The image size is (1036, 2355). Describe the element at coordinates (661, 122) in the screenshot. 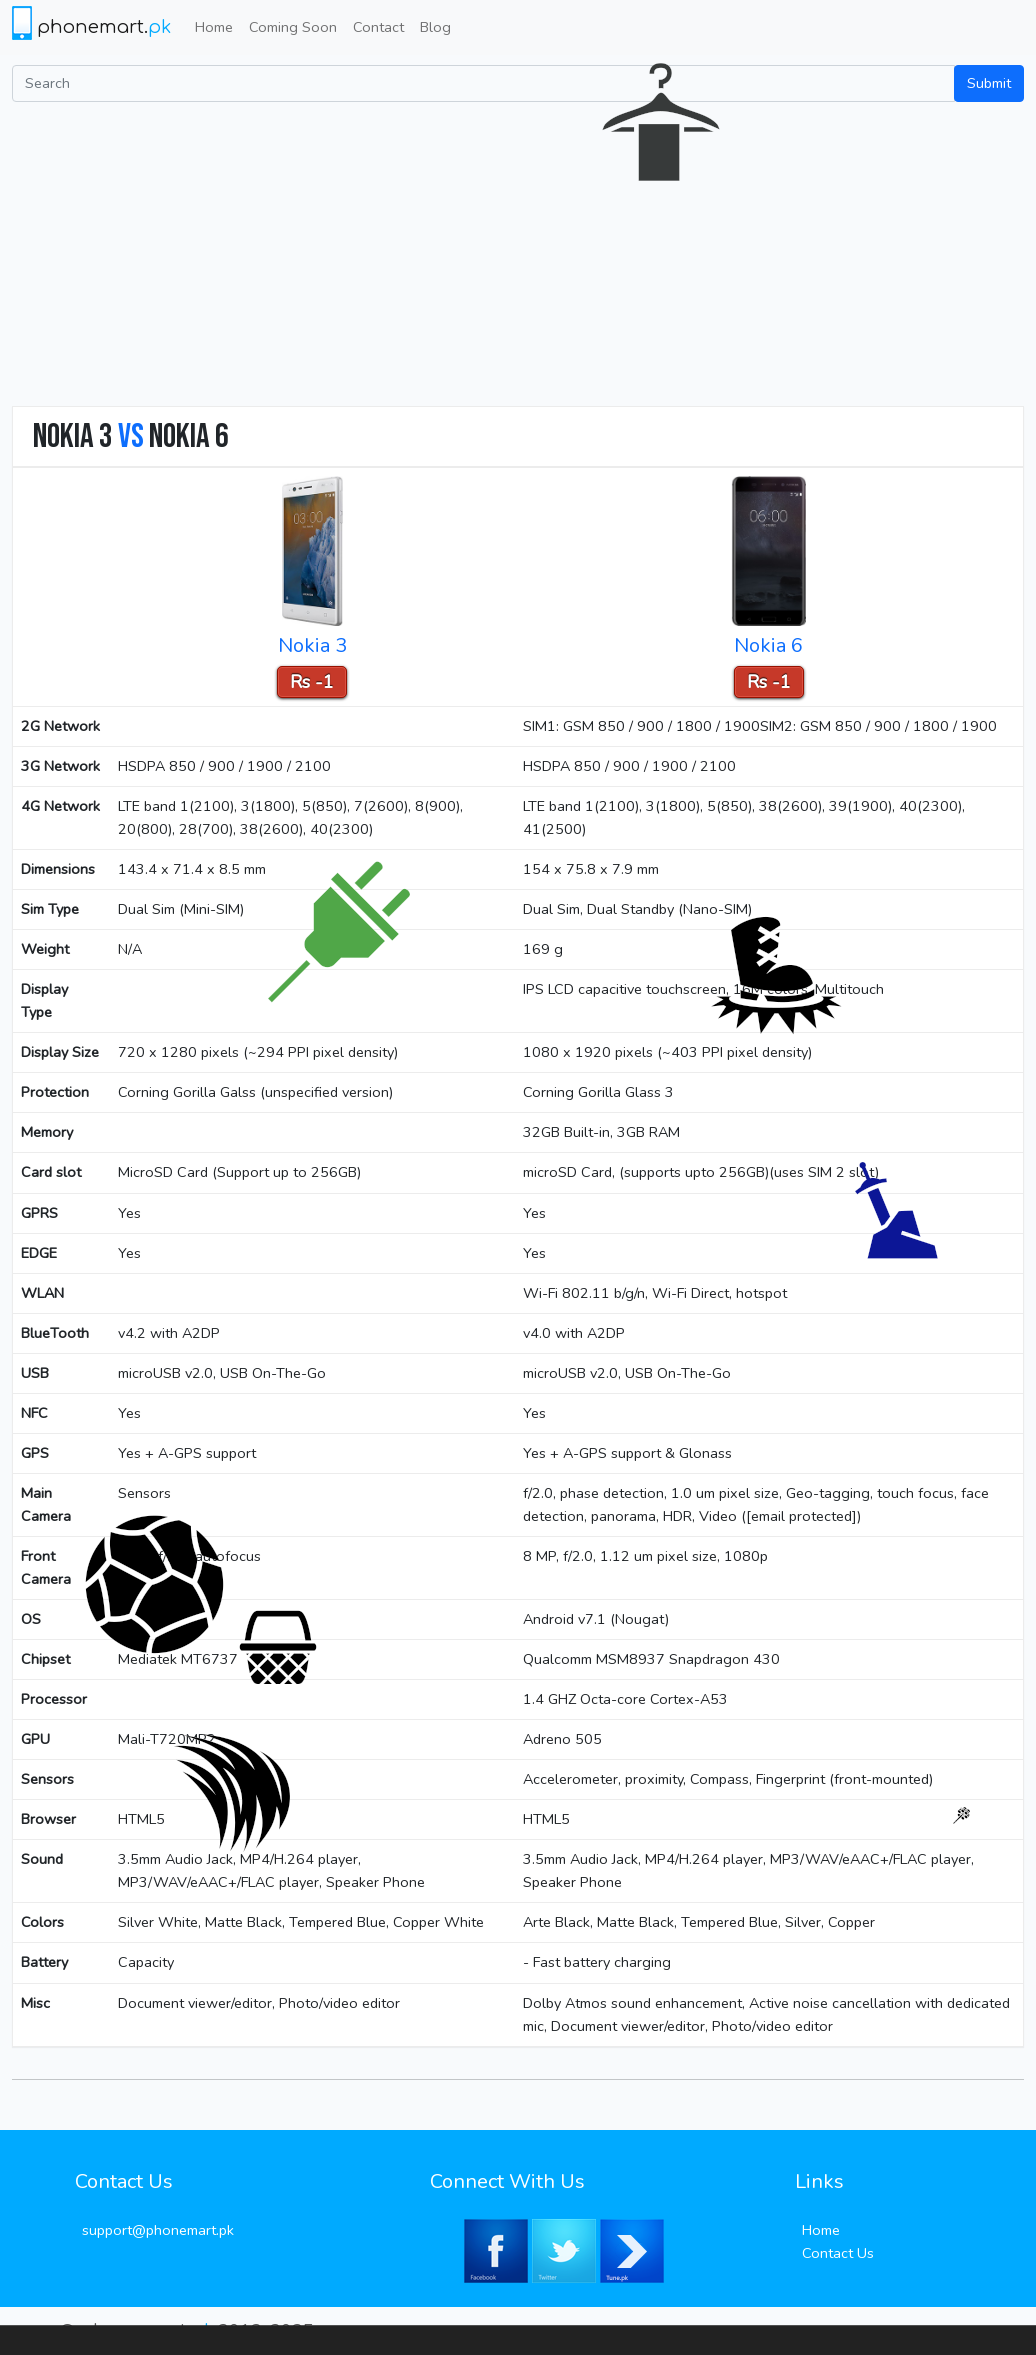

I see `browse clothing or wardrobe items` at that location.